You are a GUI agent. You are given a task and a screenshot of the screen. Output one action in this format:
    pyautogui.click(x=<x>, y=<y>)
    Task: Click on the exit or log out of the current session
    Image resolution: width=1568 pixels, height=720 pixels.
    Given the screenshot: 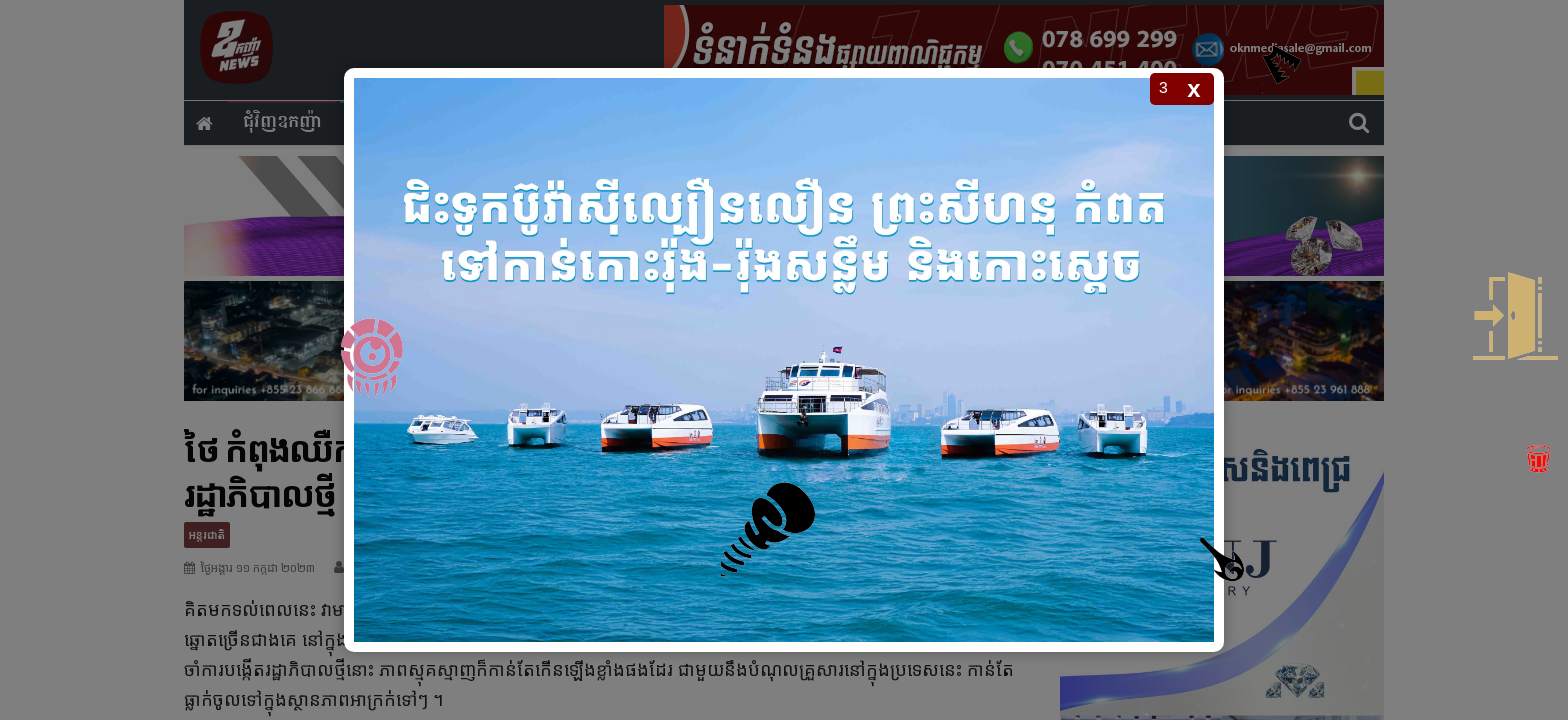 What is the action you would take?
    pyautogui.click(x=1515, y=315)
    